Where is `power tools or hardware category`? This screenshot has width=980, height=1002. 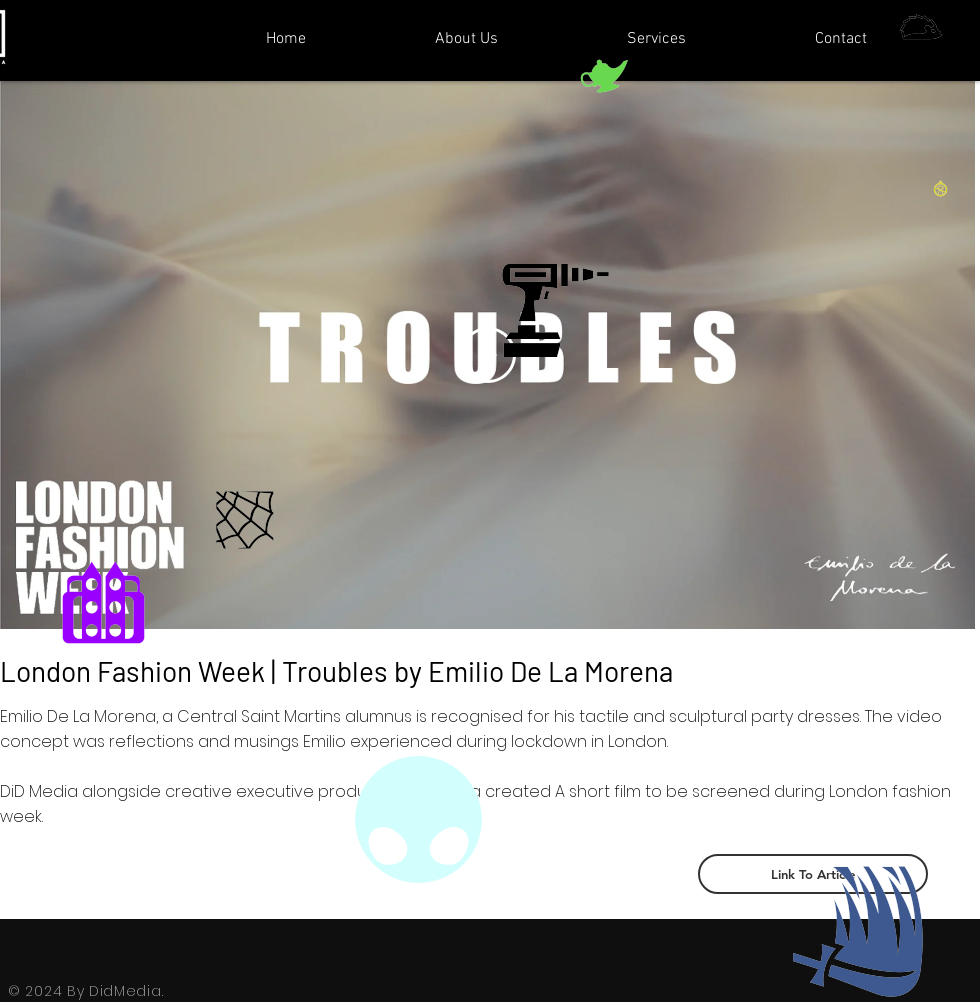
power tools or hardware category is located at coordinates (555, 310).